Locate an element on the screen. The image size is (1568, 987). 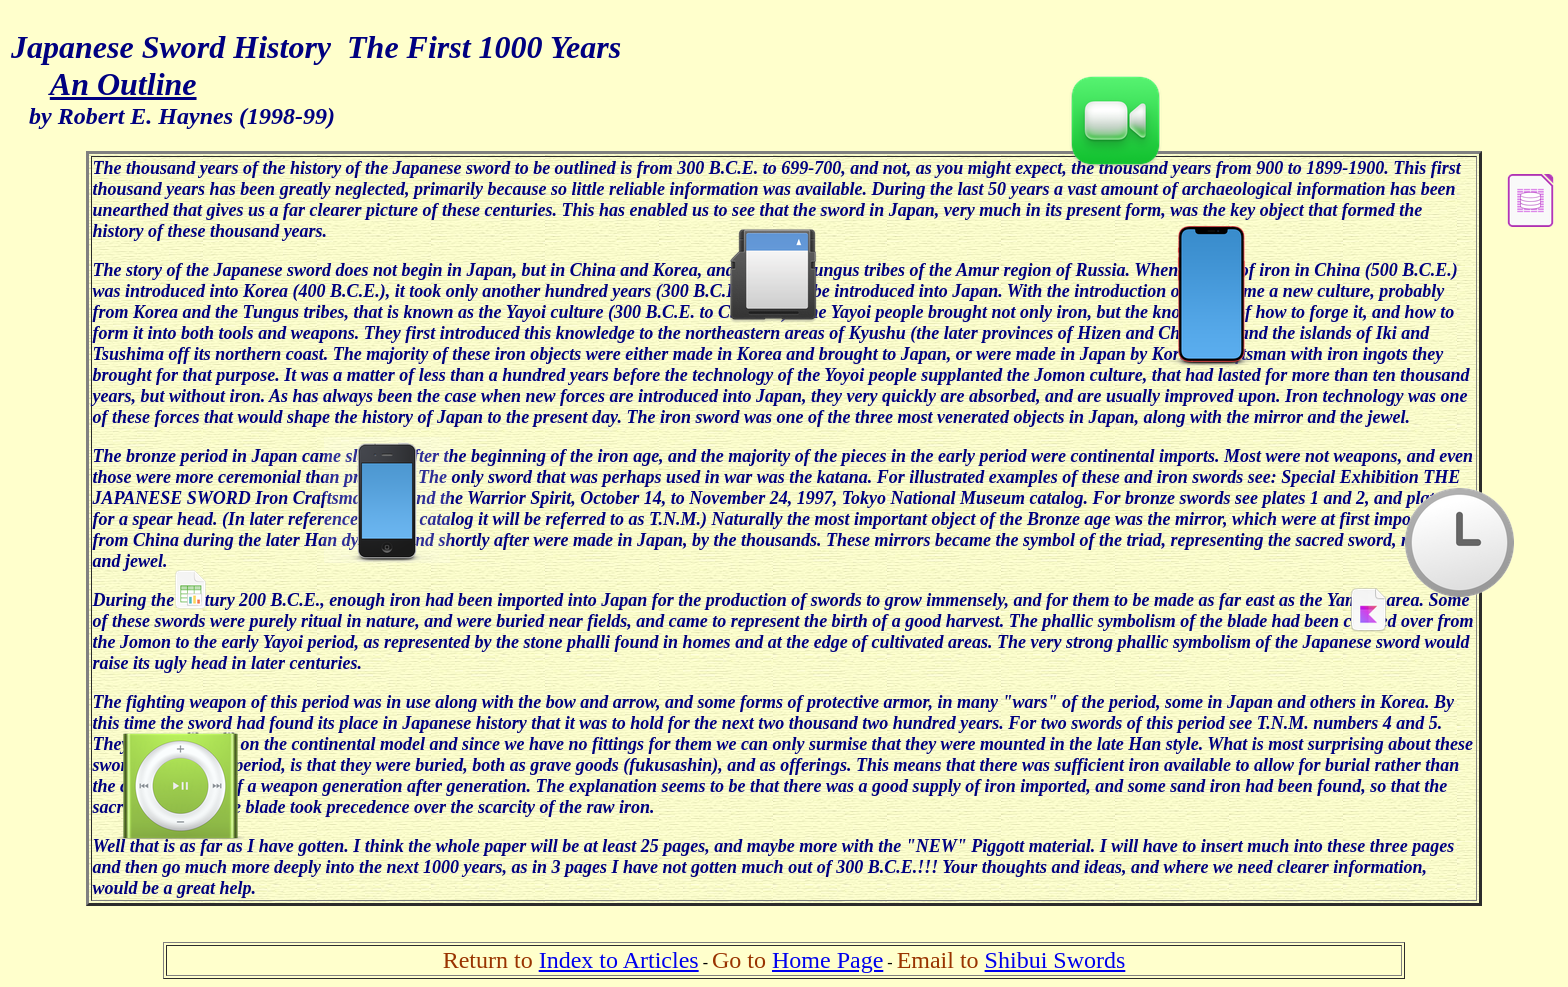
open a spreadsheet file is located at coordinates (190, 589).